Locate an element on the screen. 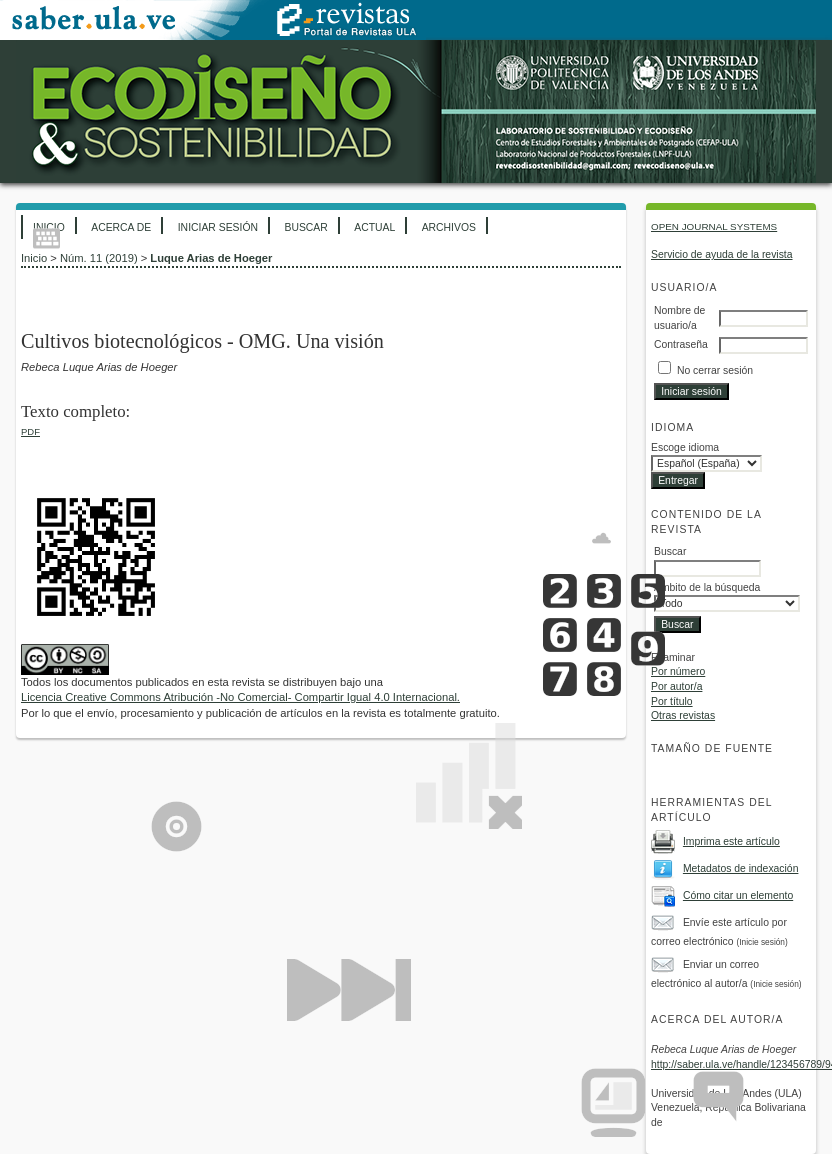 This screenshot has width=832, height=1154. indicates optical disc drive or CD/DVD media is located at coordinates (176, 826).